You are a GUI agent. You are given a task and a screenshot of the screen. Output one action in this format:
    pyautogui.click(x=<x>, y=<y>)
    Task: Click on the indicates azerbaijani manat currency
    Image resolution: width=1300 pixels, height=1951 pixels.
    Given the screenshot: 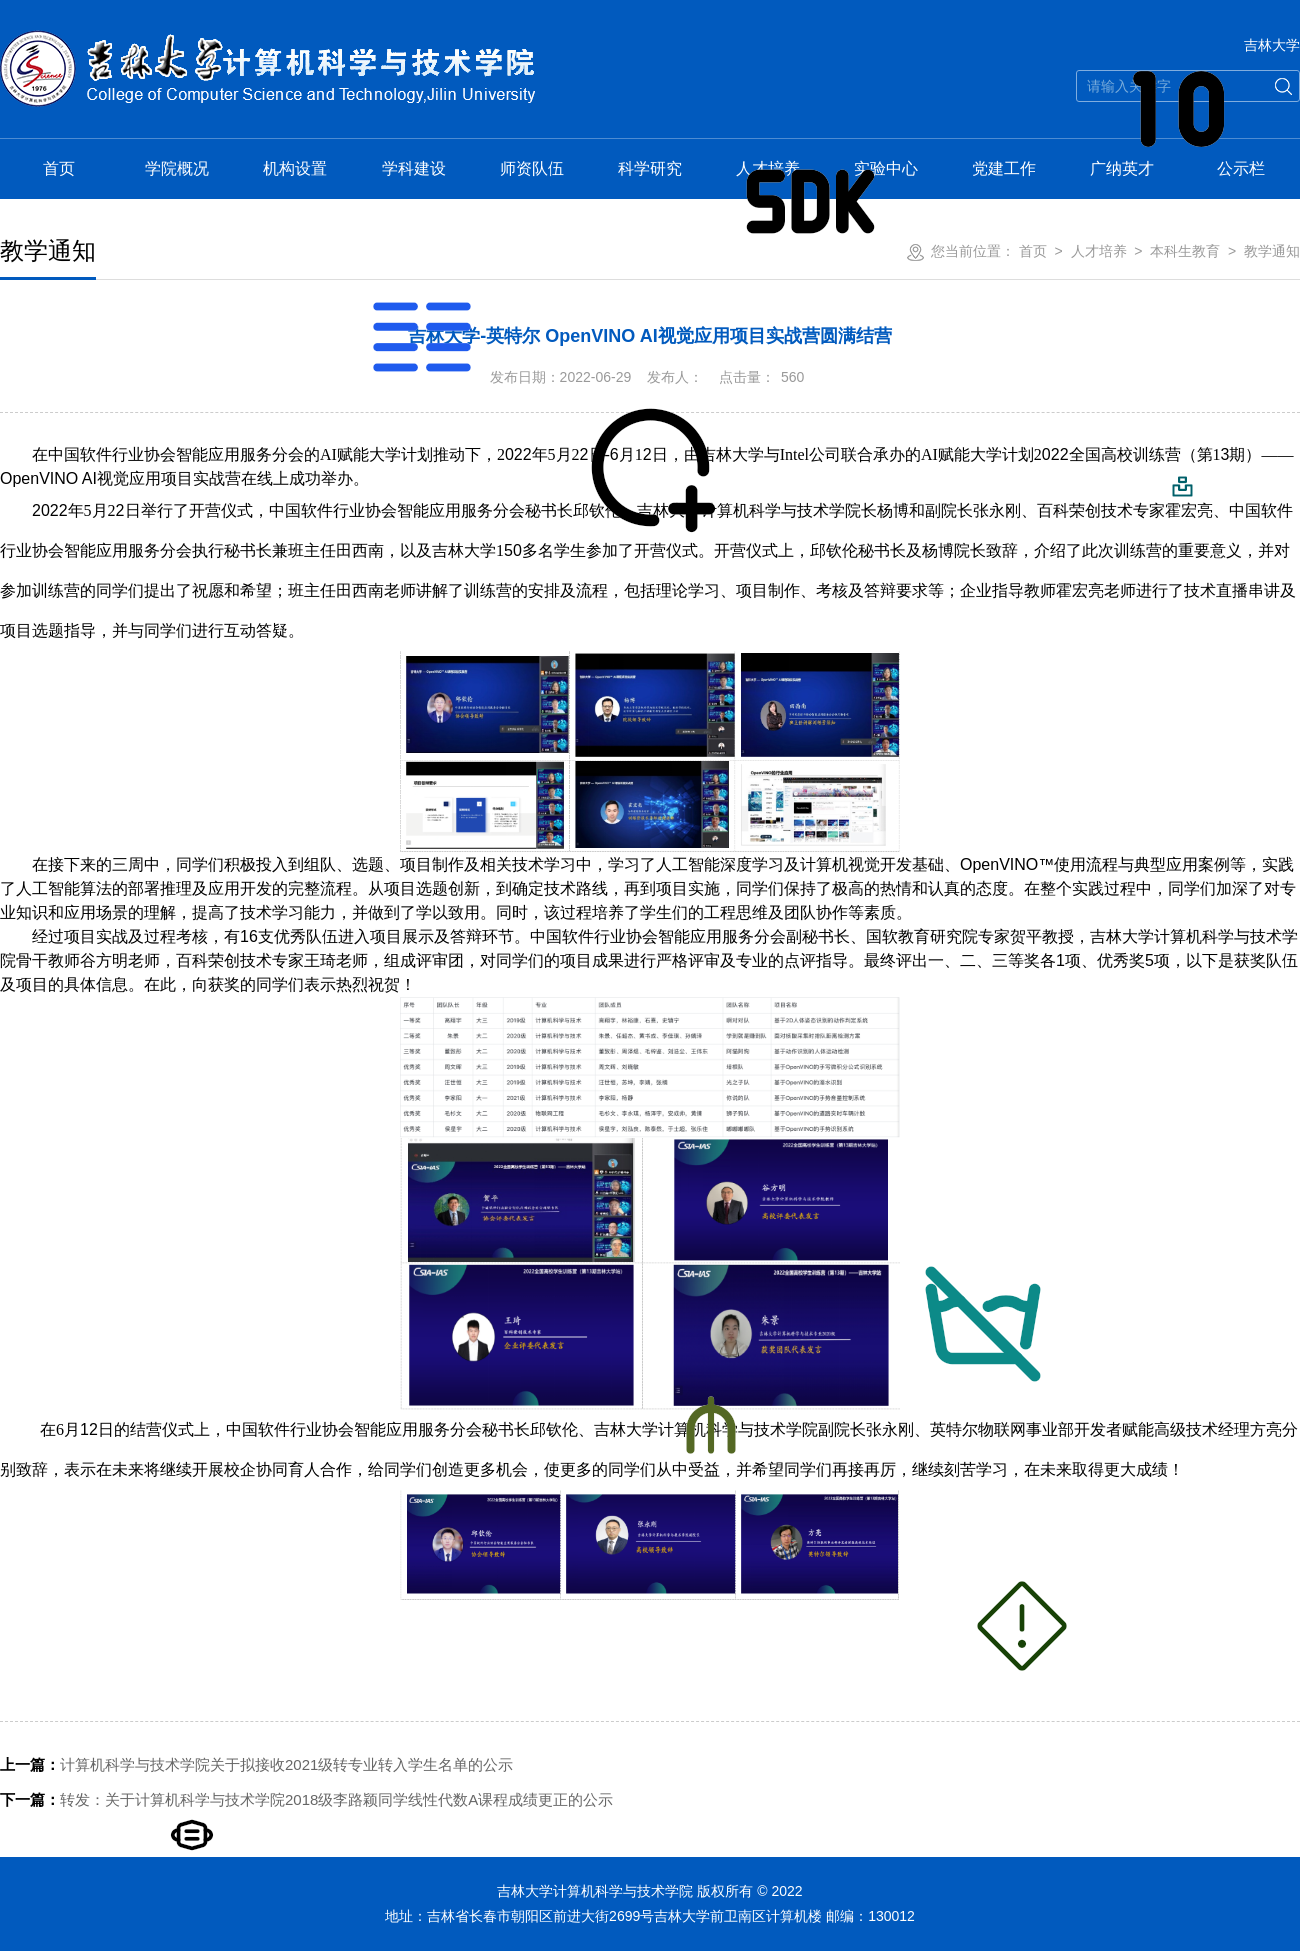 What is the action you would take?
    pyautogui.click(x=711, y=1425)
    